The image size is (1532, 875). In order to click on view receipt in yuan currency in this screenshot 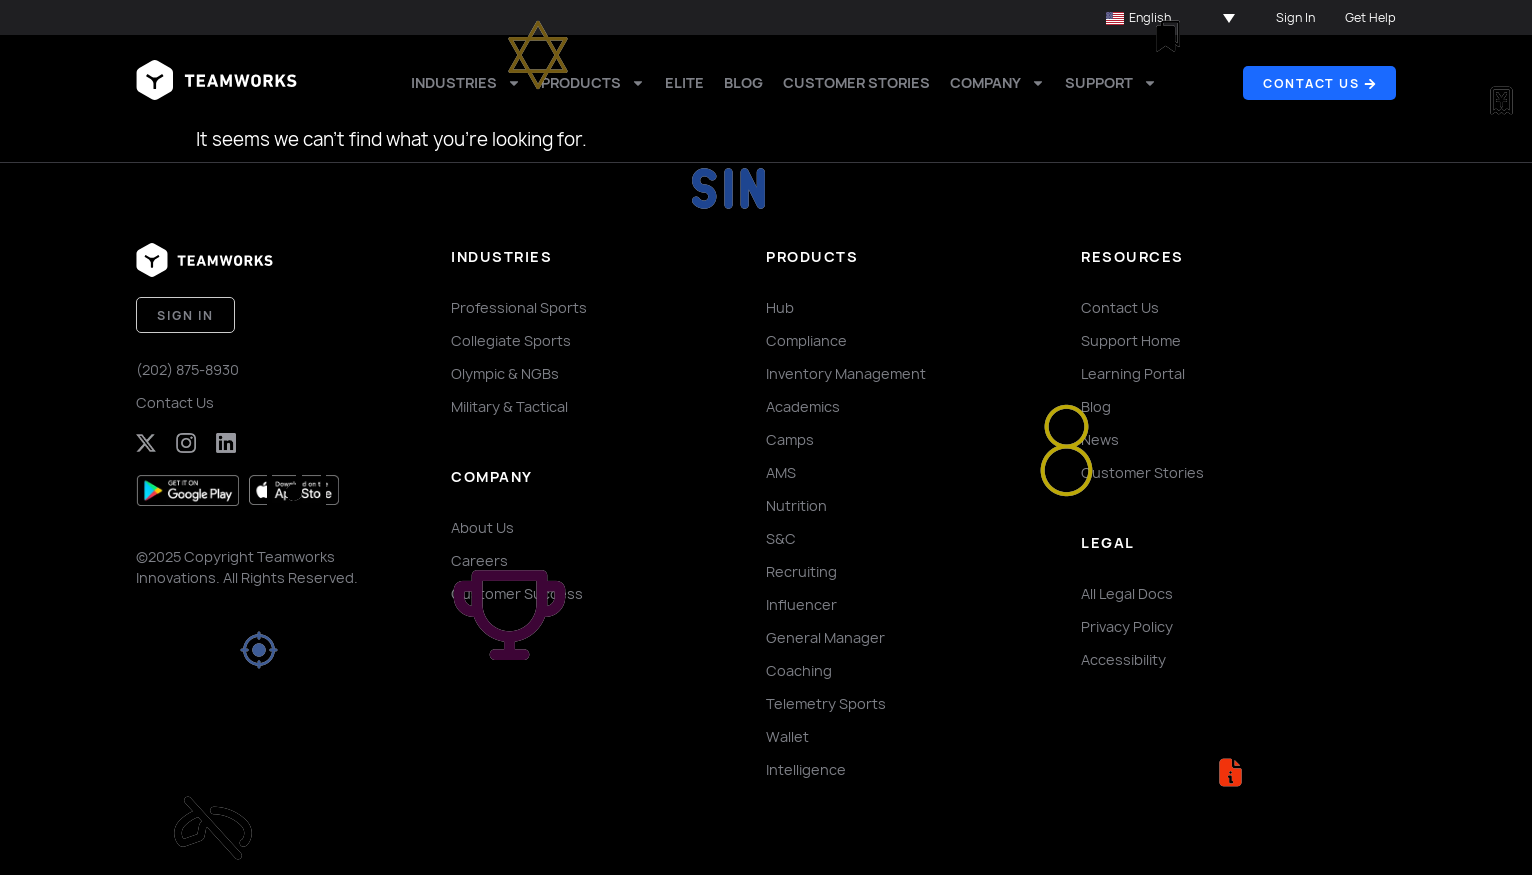, I will do `click(1501, 100)`.